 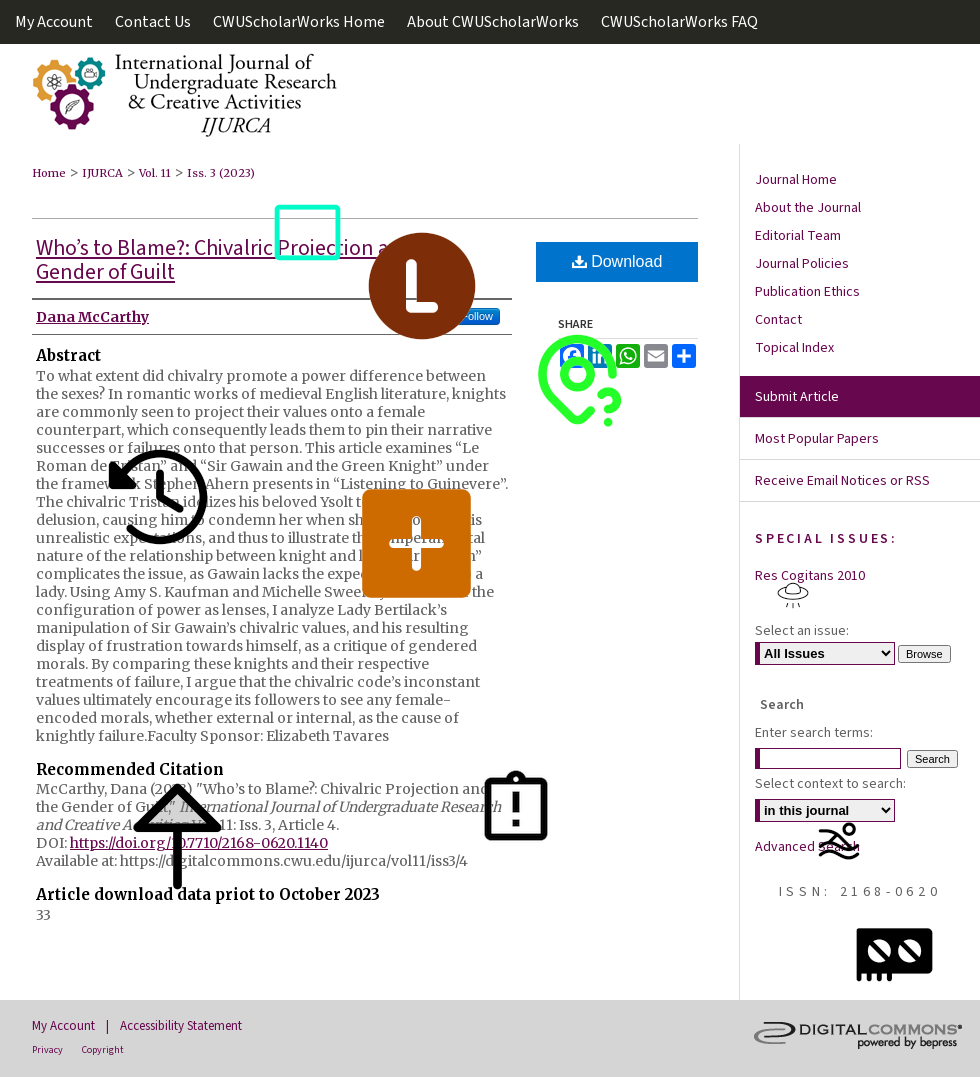 I want to click on represents a container or frame element, so click(x=307, y=232).